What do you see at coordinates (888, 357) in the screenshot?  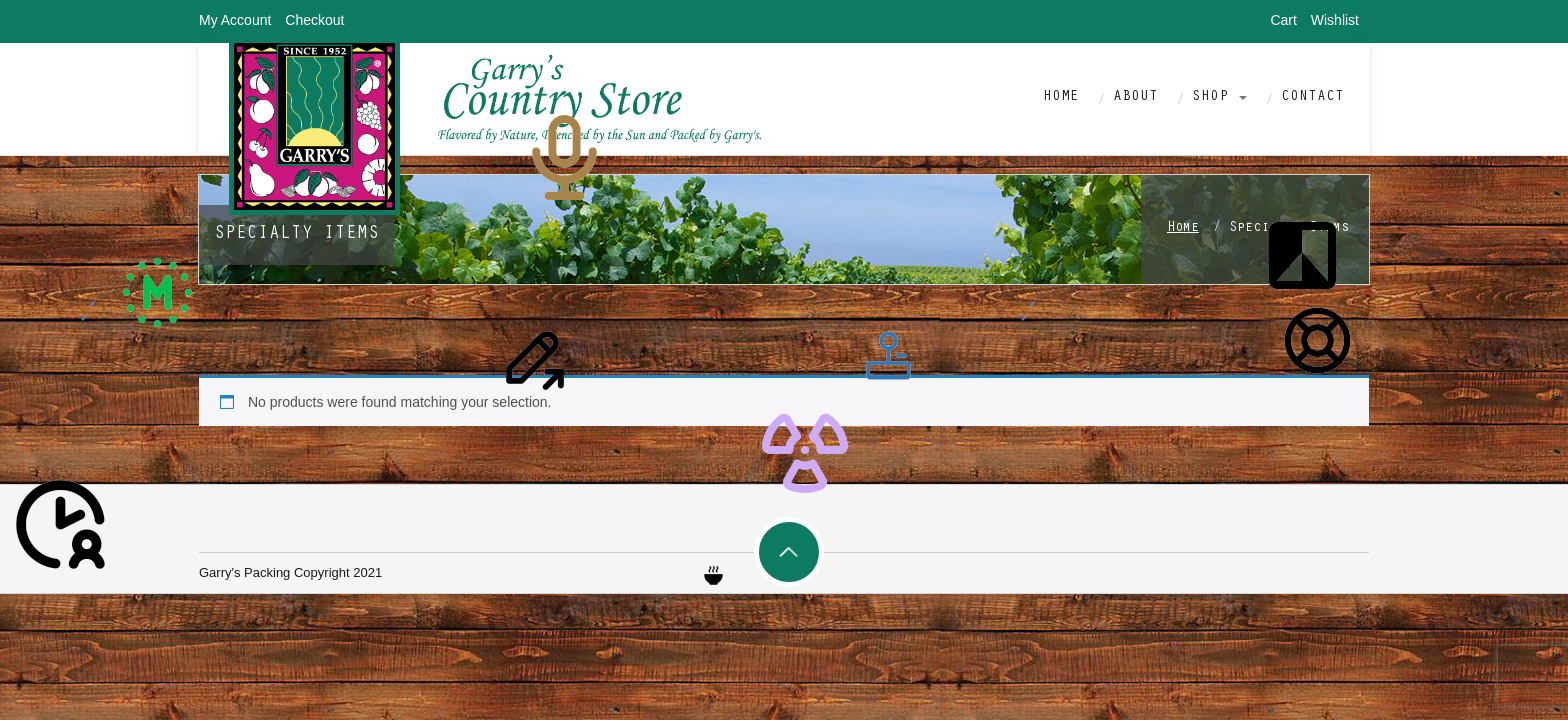 I see `access game controller settings` at bounding box center [888, 357].